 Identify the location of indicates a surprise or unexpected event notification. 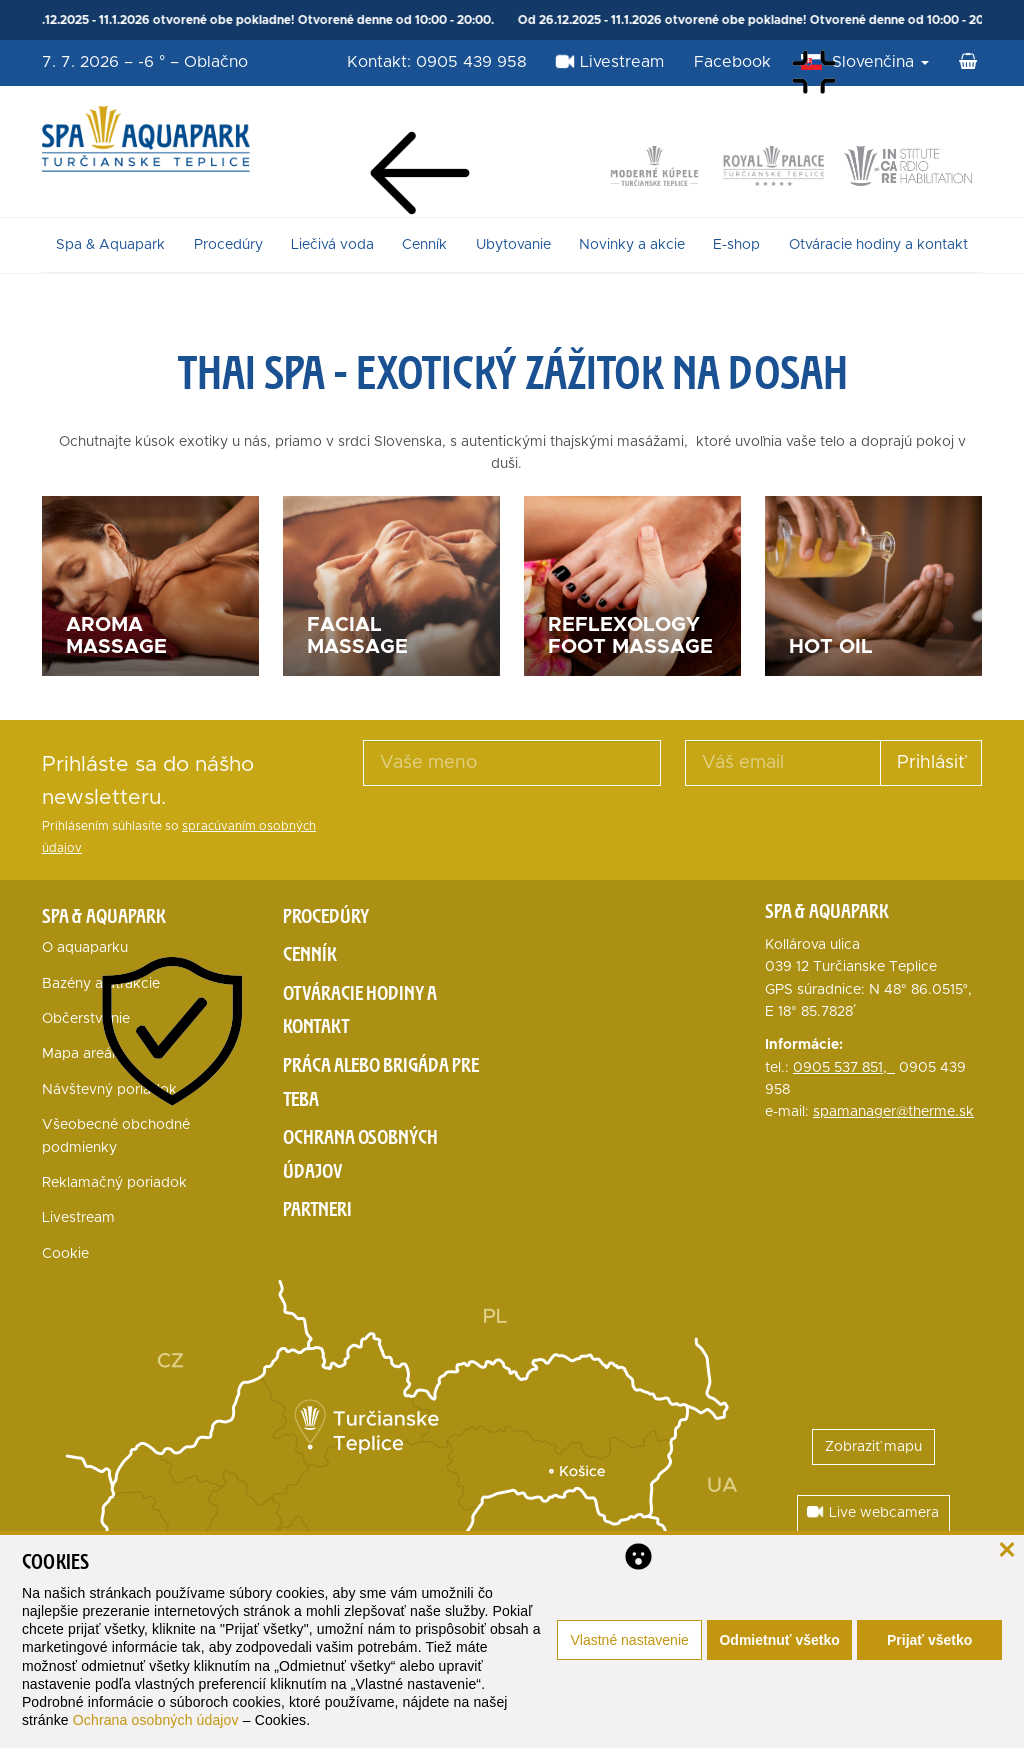
(638, 1556).